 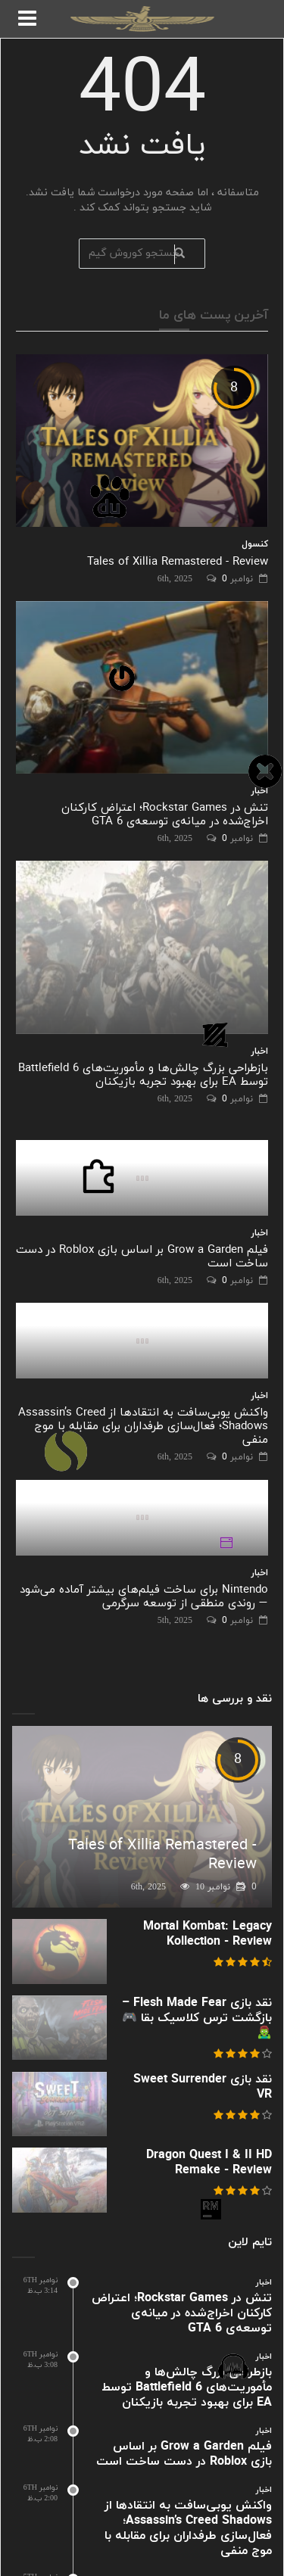 What do you see at coordinates (226, 1543) in the screenshot?
I see `open a new browser window` at bounding box center [226, 1543].